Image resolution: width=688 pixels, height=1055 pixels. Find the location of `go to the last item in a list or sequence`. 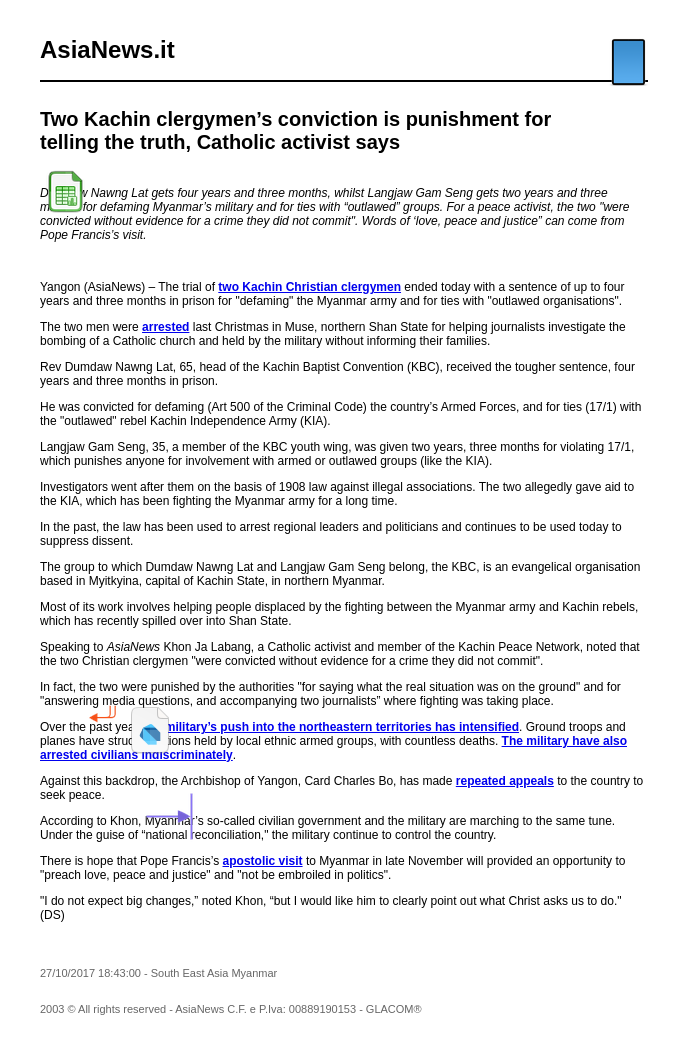

go to the last item in a list or sequence is located at coordinates (169, 816).